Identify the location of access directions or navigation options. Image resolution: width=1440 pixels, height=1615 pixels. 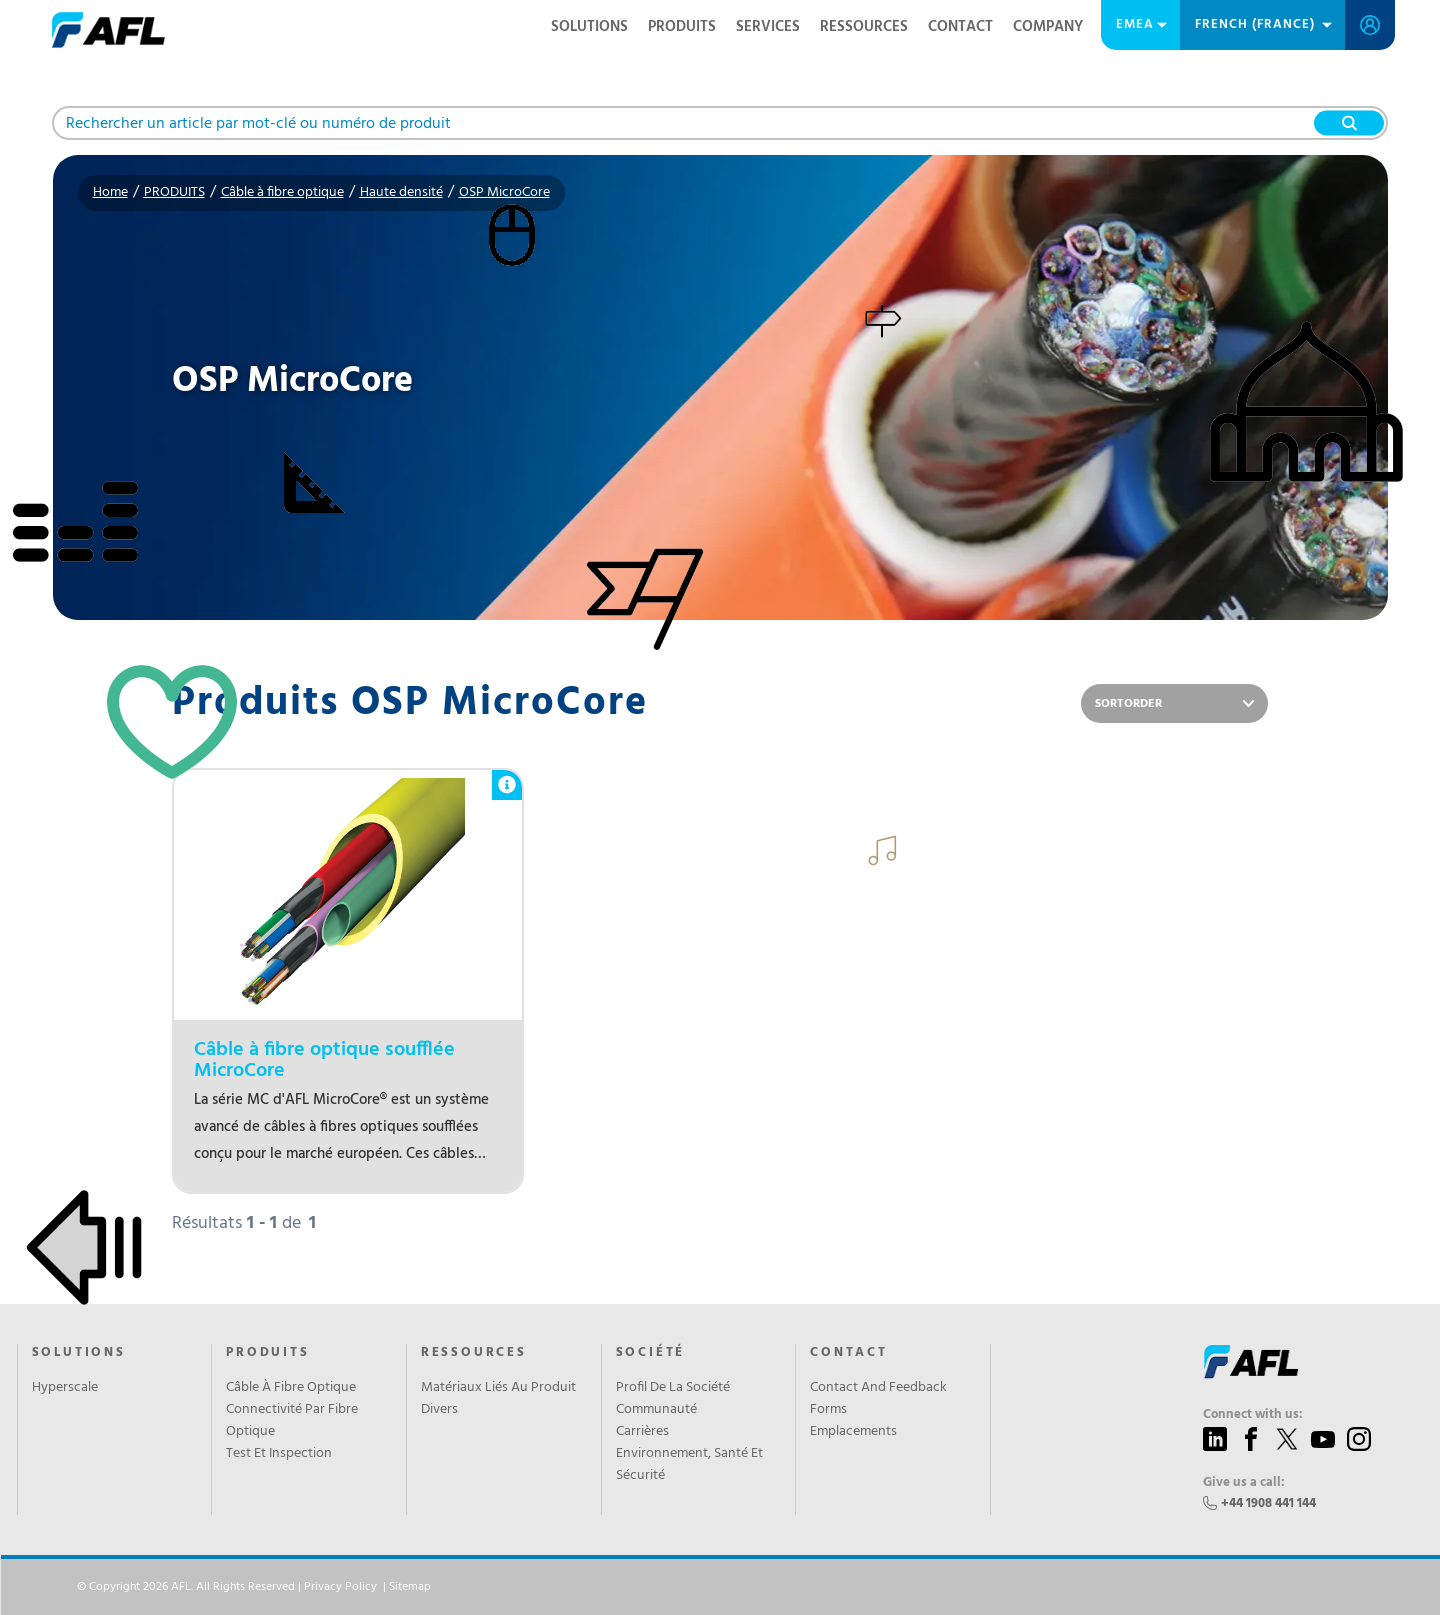
(882, 321).